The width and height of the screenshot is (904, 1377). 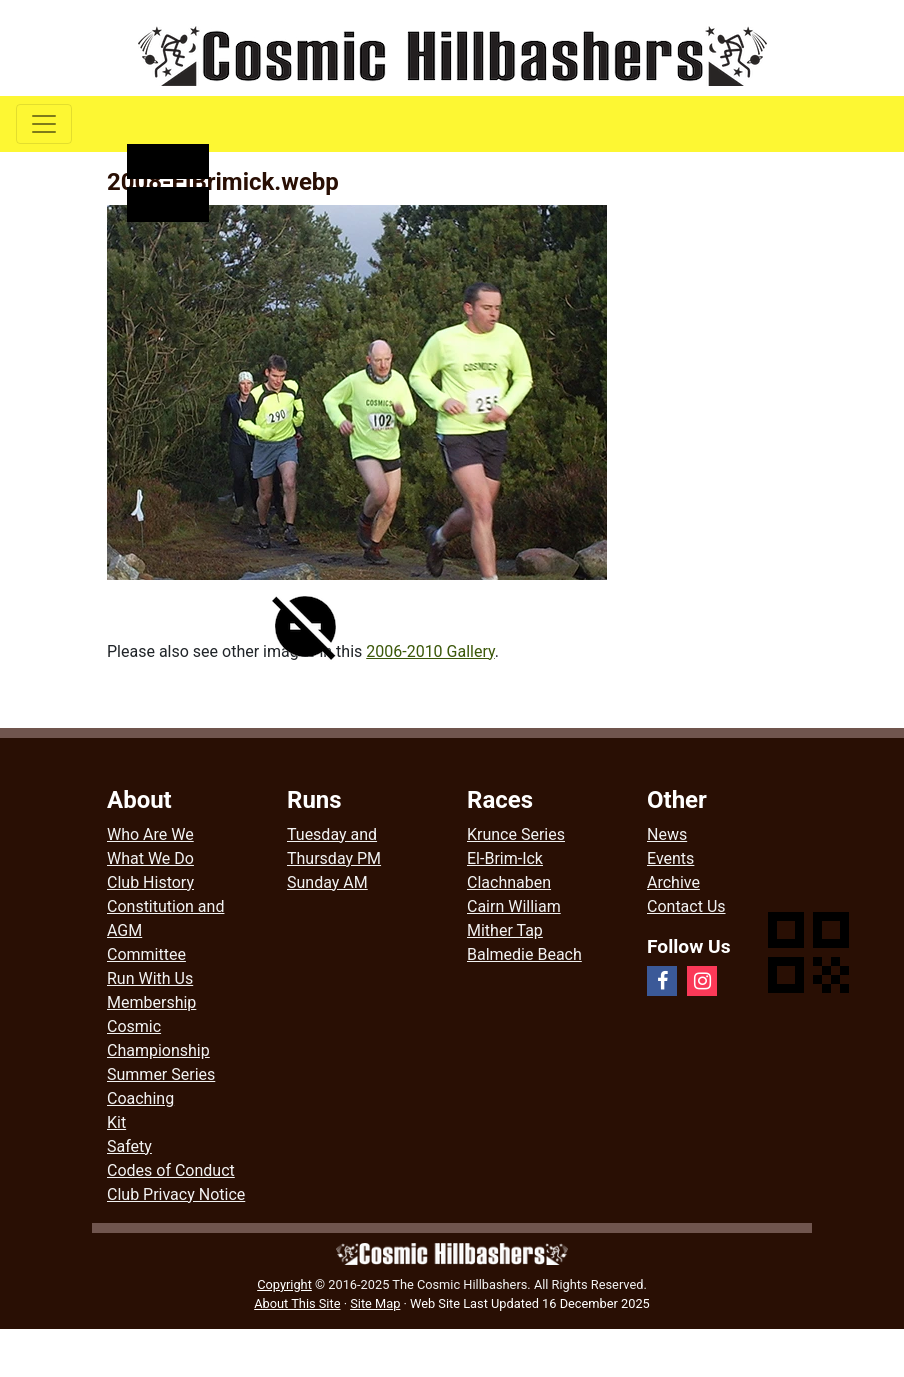 I want to click on switch to agenda or list view, so click(x=170, y=183).